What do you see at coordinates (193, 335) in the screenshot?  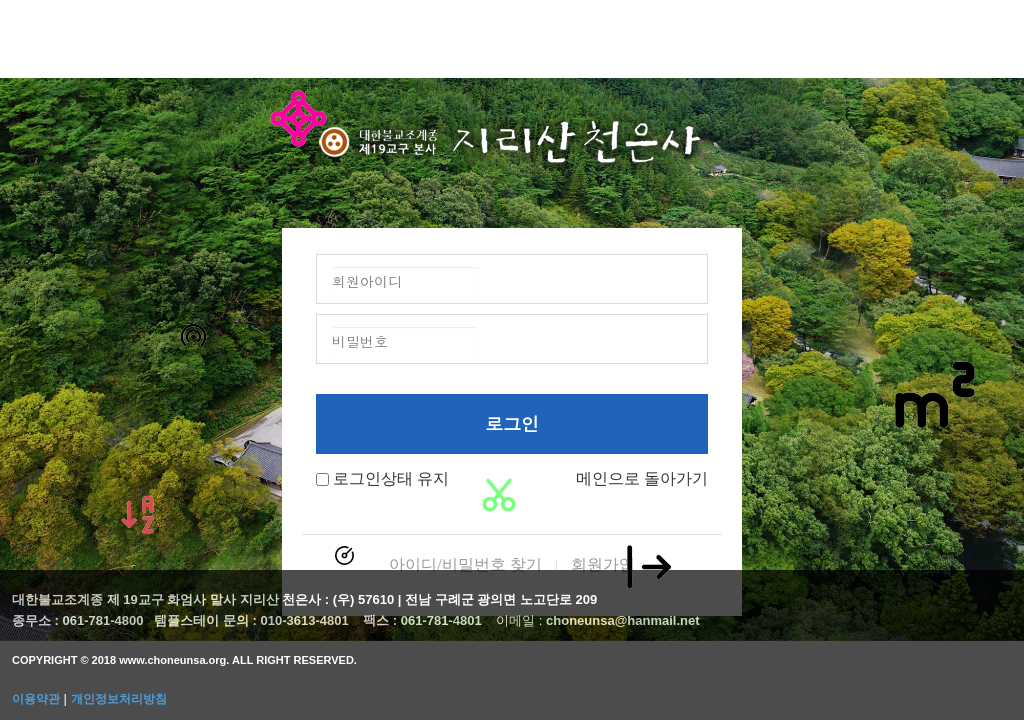 I see `start a live broadcast or stream` at bounding box center [193, 335].